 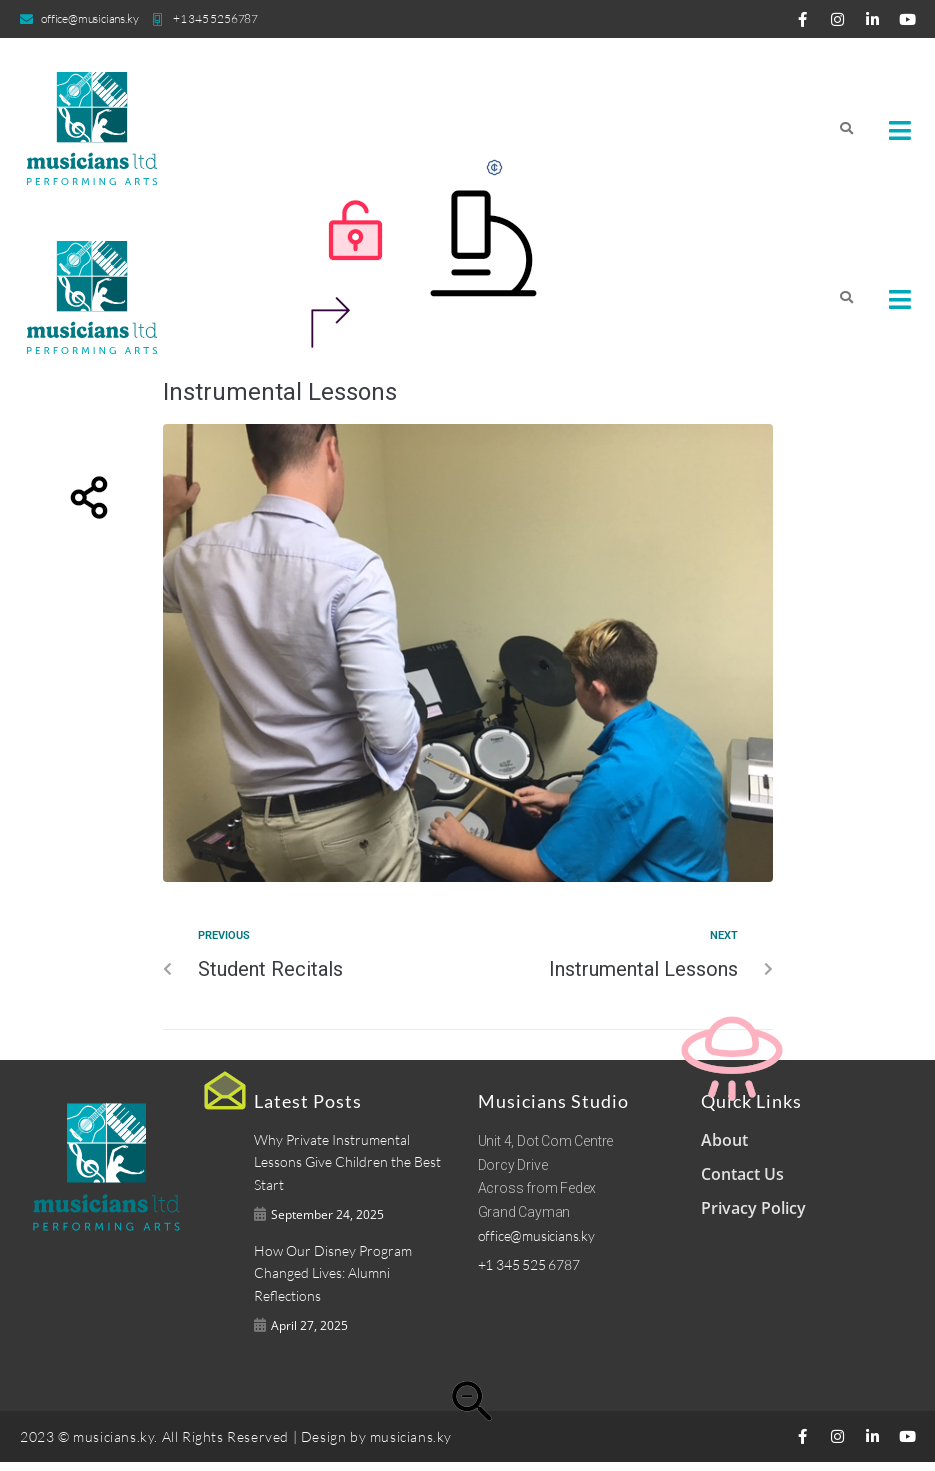 What do you see at coordinates (355, 233) in the screenshot?
I see `unlock or access secured content` at bounding box center [355, 233].